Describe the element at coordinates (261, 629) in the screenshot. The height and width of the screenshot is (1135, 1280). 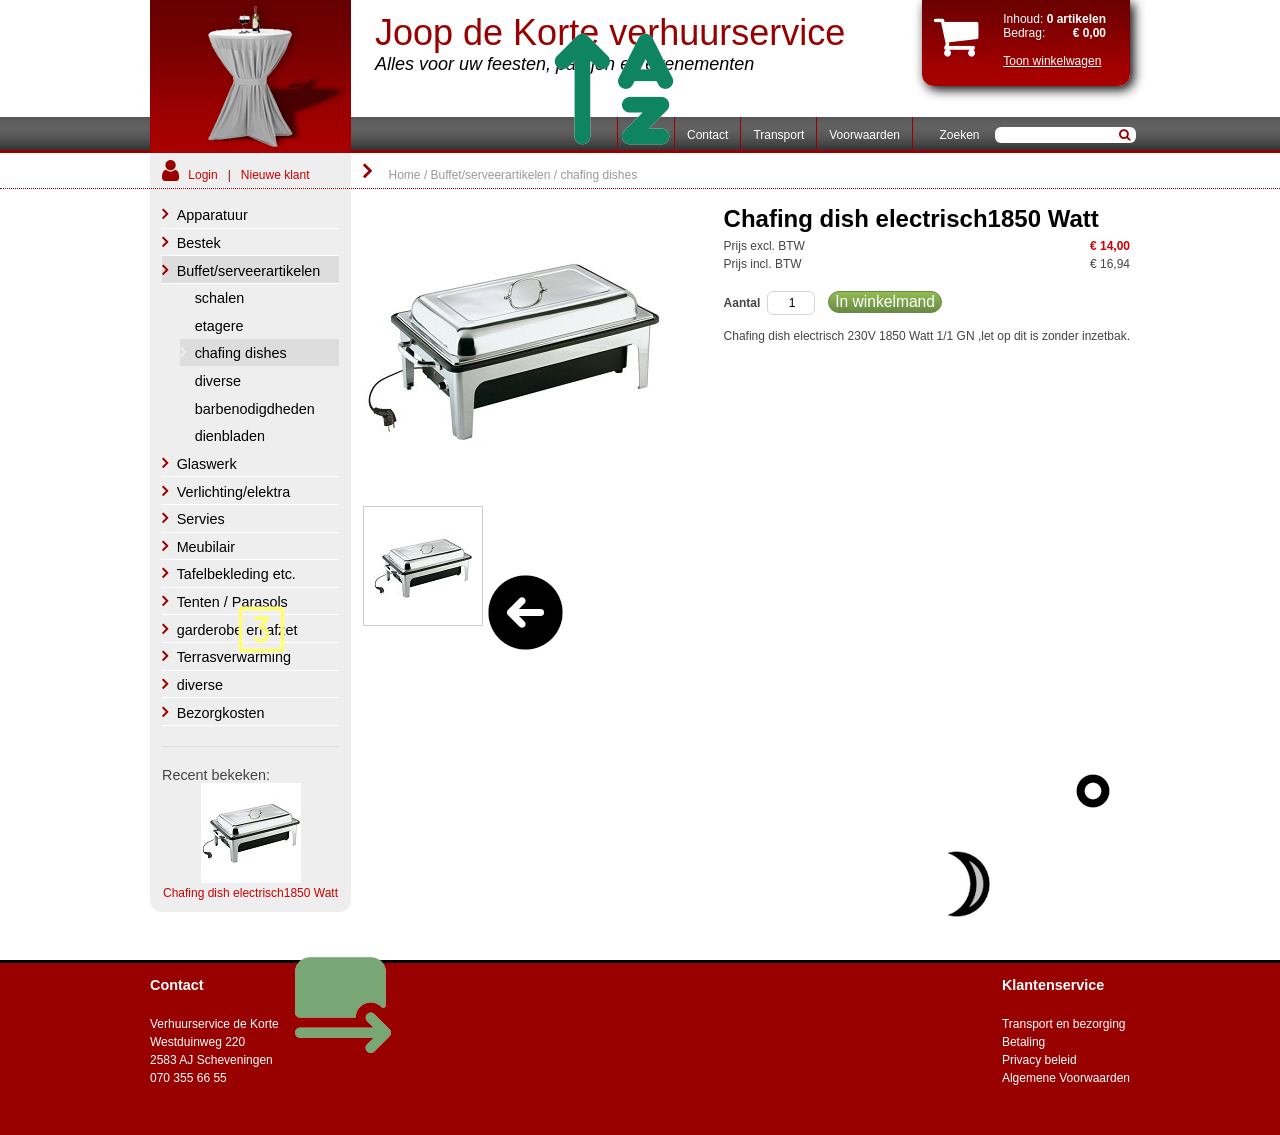
I see `select option three from a list` at that location.